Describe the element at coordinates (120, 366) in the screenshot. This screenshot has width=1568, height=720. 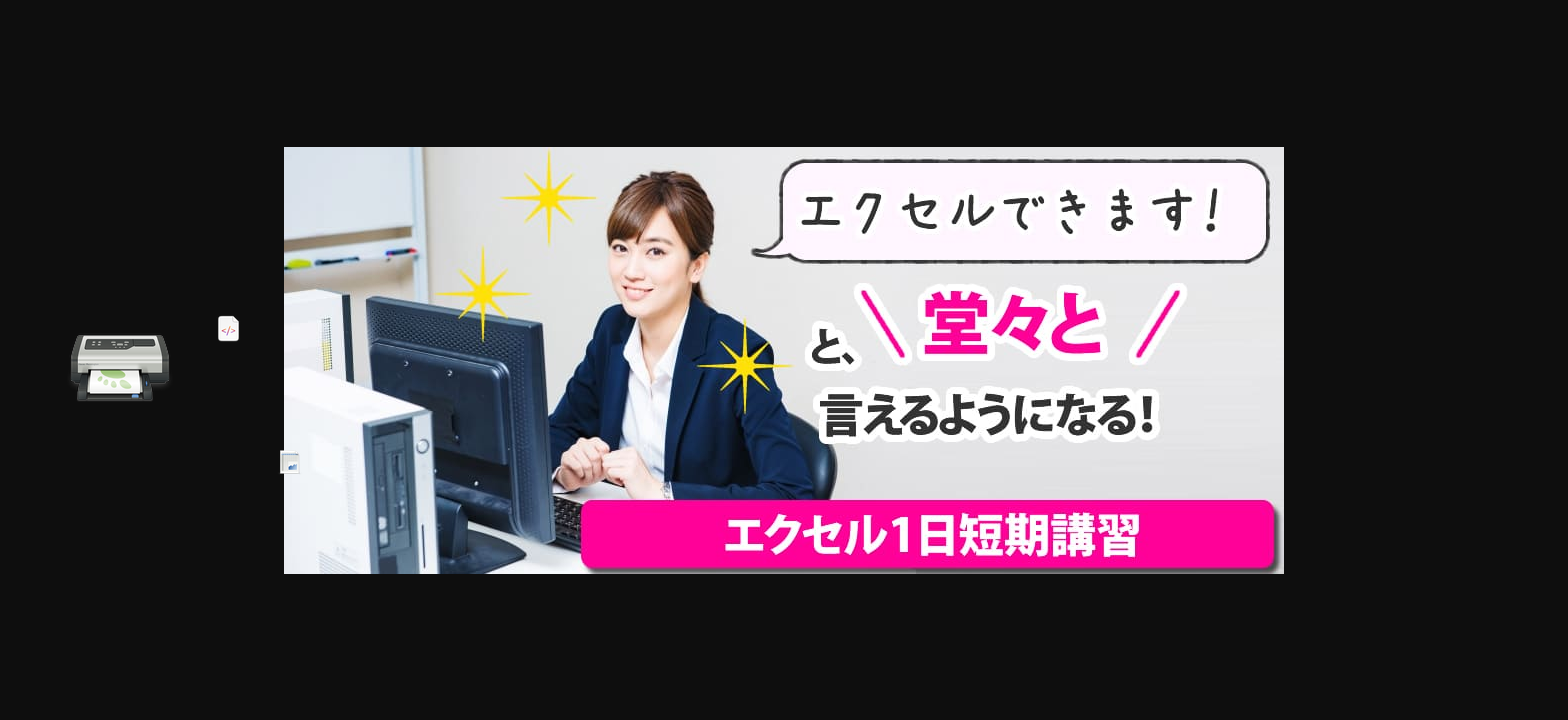
I see `print the current document` at that location.